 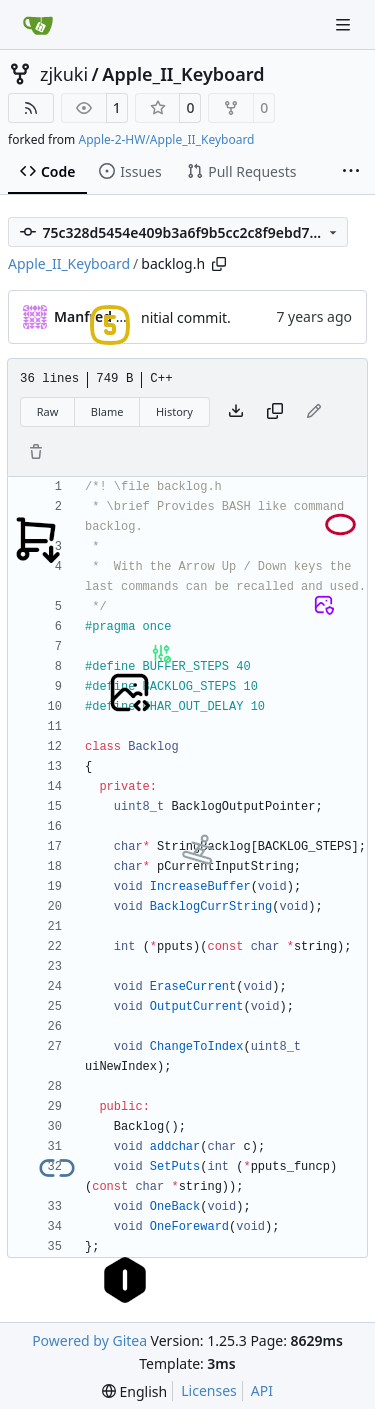 I want to click on indicates a vertical oval or ellipse shape tool, so click(x=340, y=524).